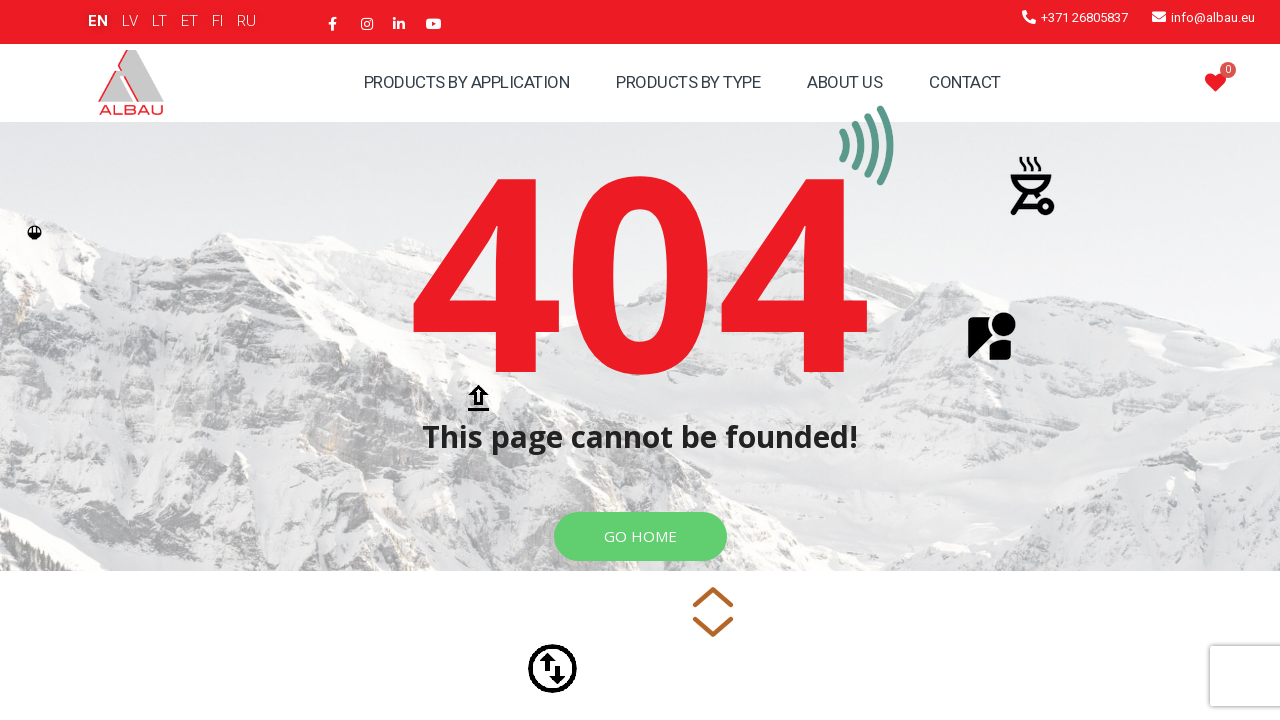 The width and height of the screenshot is (1280, 720). Describe the element at coordinates (989, 338) in the screenshot. I see `access street view mode on maps` at that location.